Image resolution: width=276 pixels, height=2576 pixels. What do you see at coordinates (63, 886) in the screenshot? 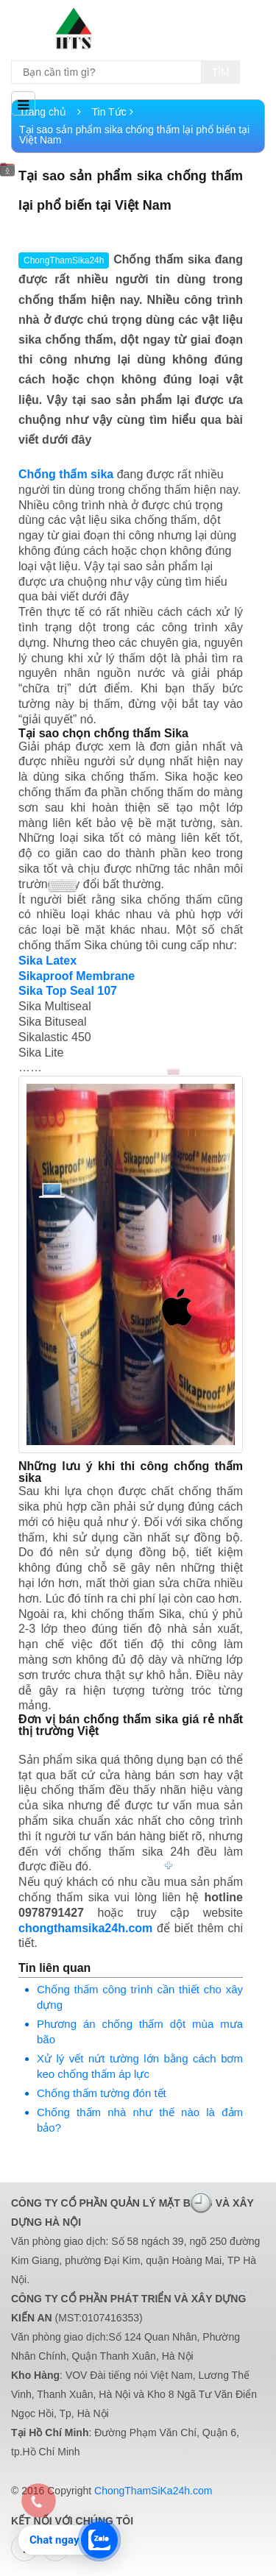
I see `connect an external keyboard` at bounding box center [63, 886].